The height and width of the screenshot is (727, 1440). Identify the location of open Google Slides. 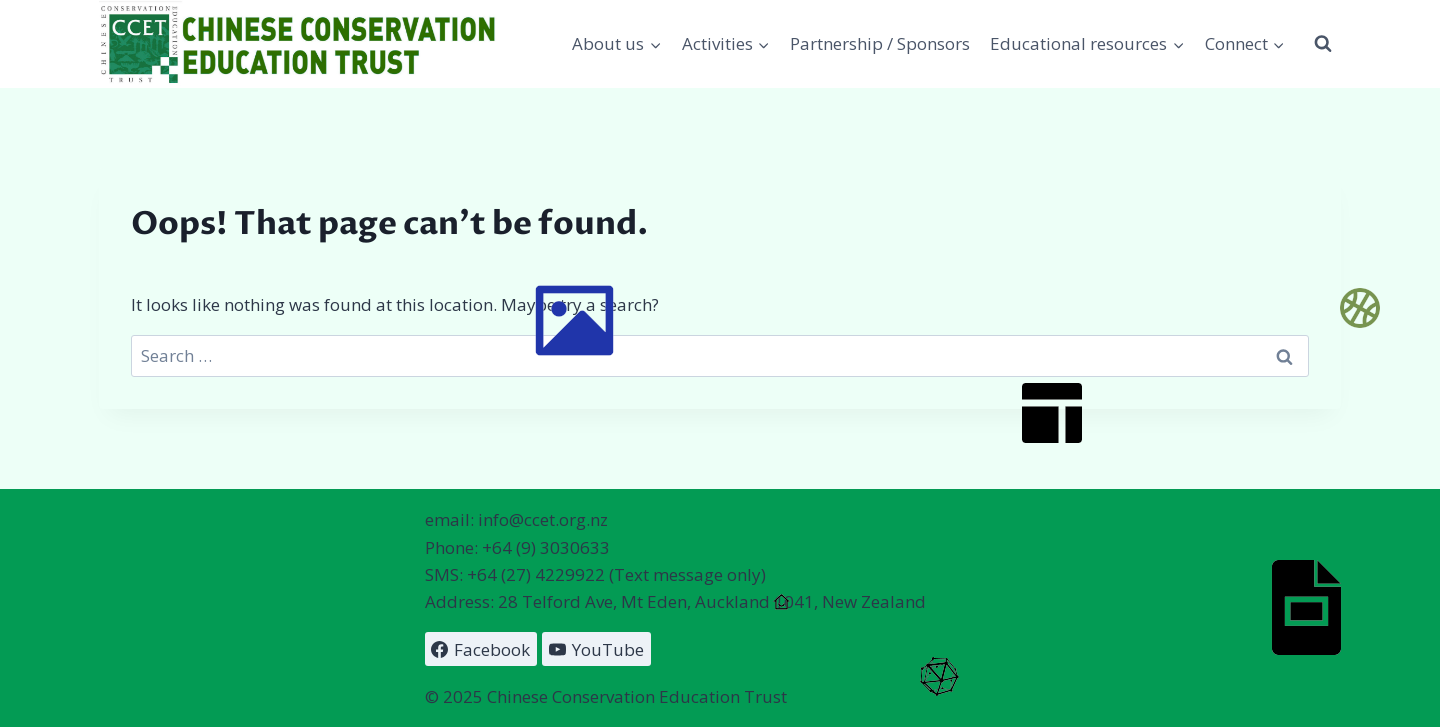
(1306, 607).